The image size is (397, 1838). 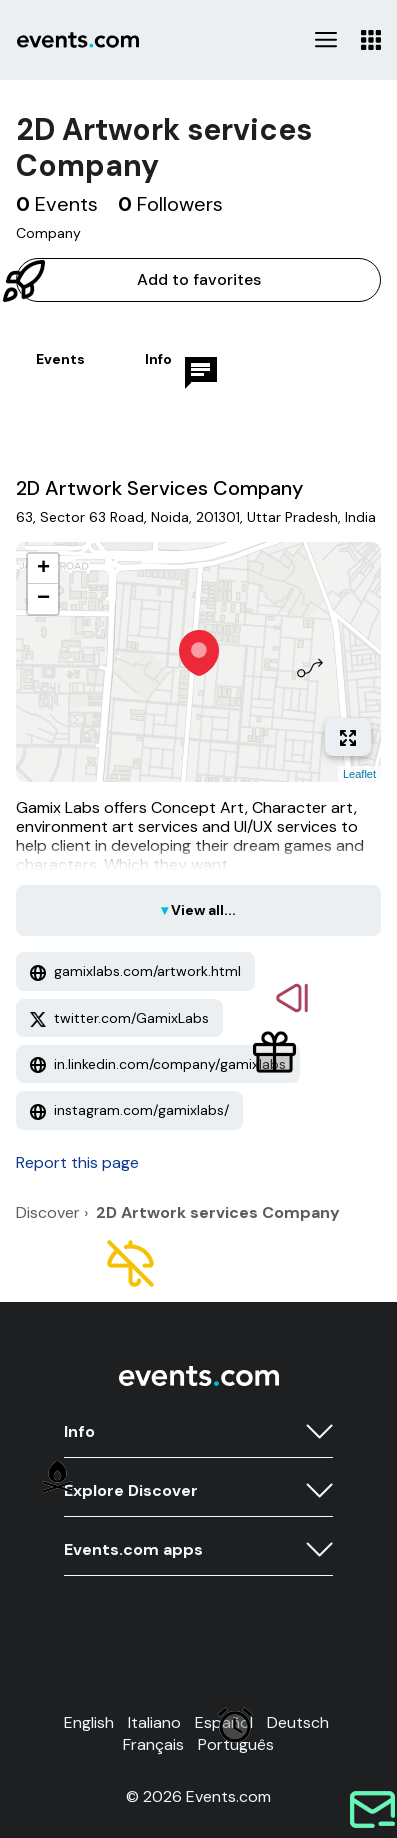 What do you see at coordinates (130, 1263) in the screenshot?
I see `indicates weather protection is disabled` at bounding box center [130, 1263].